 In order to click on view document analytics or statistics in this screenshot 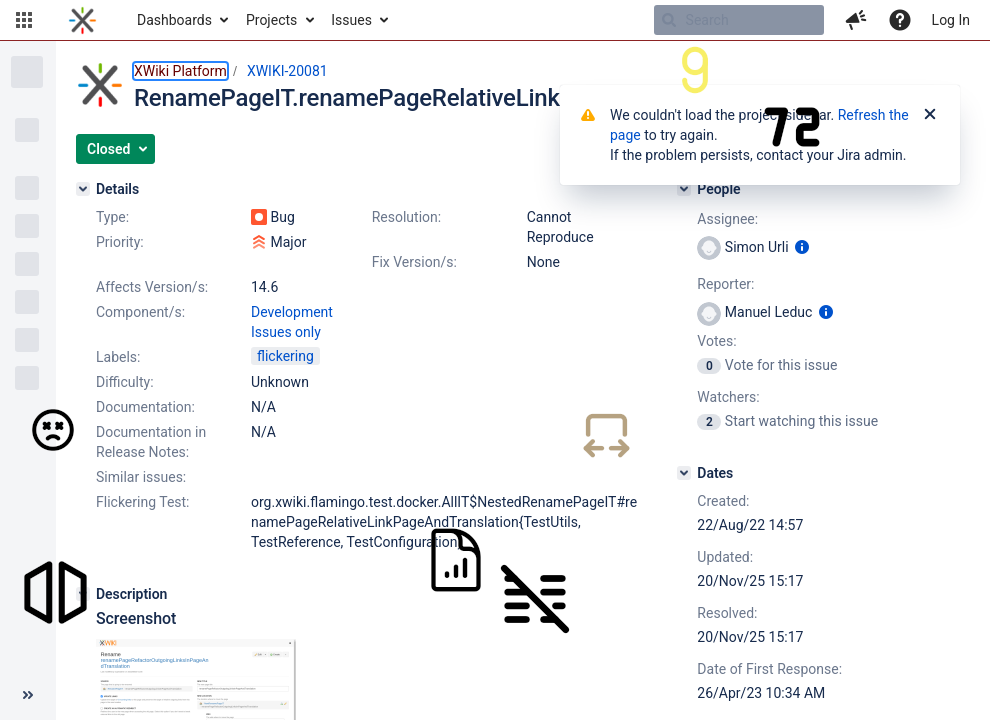, I will do `click(456, 560)`.